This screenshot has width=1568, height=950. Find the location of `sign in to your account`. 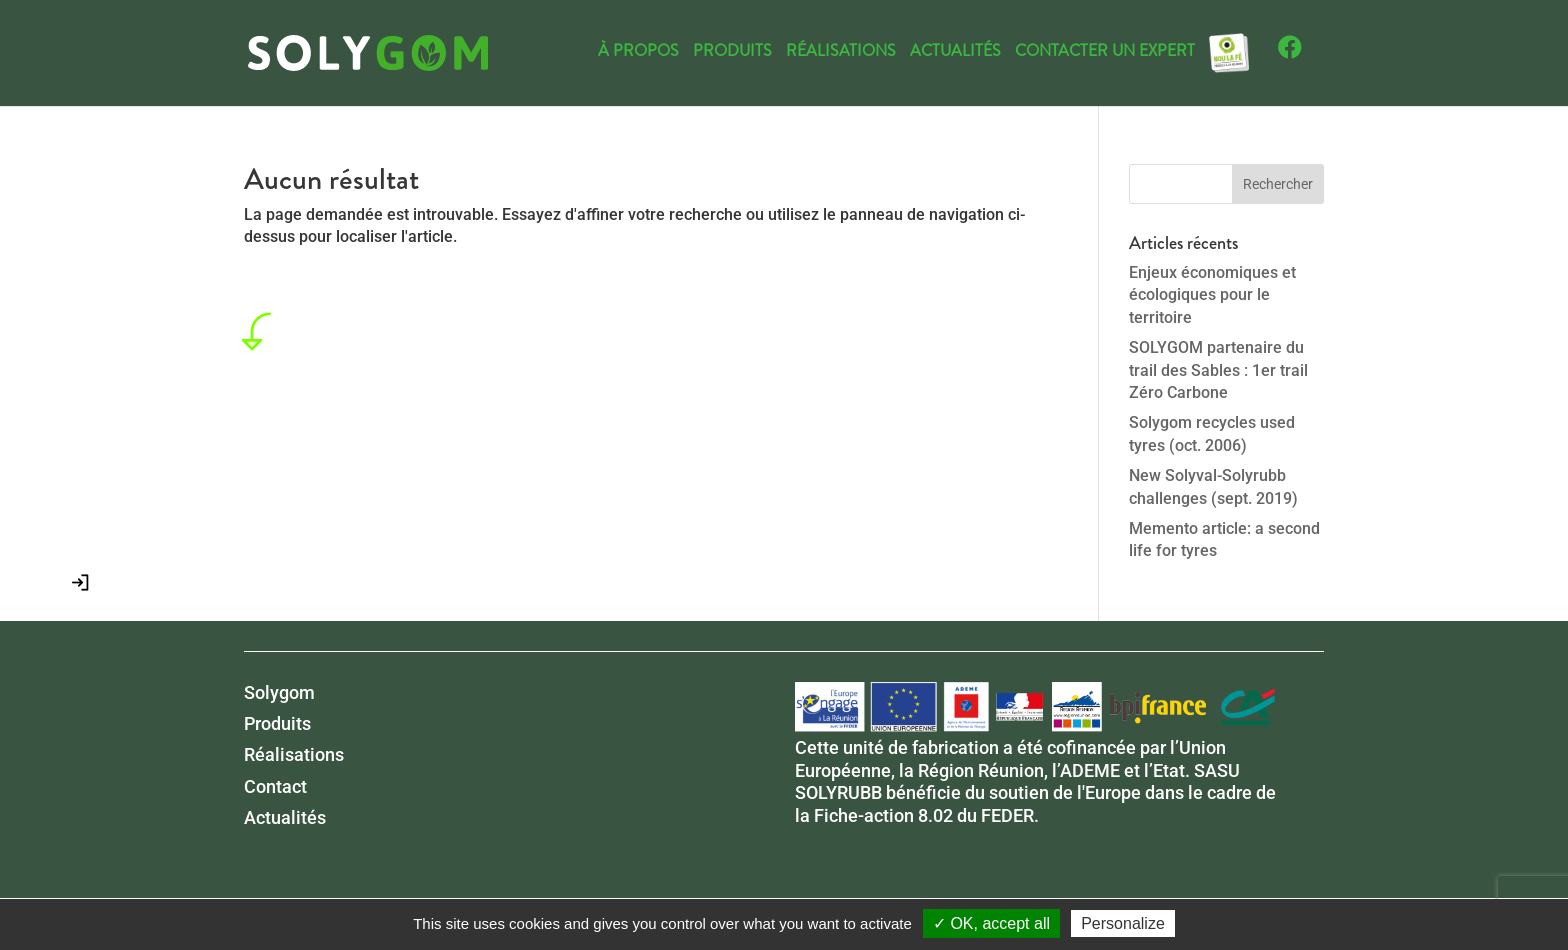

sign in to your account is located at coordinates (81, 582).